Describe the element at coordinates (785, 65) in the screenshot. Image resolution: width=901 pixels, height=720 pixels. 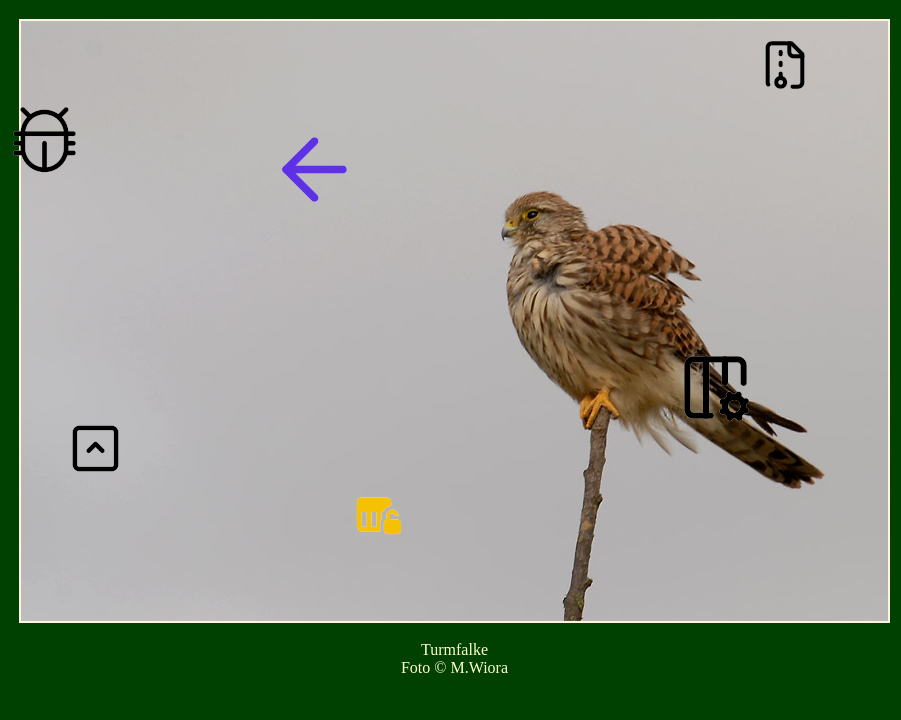
I see `open a compressed or zipped file` at that location.